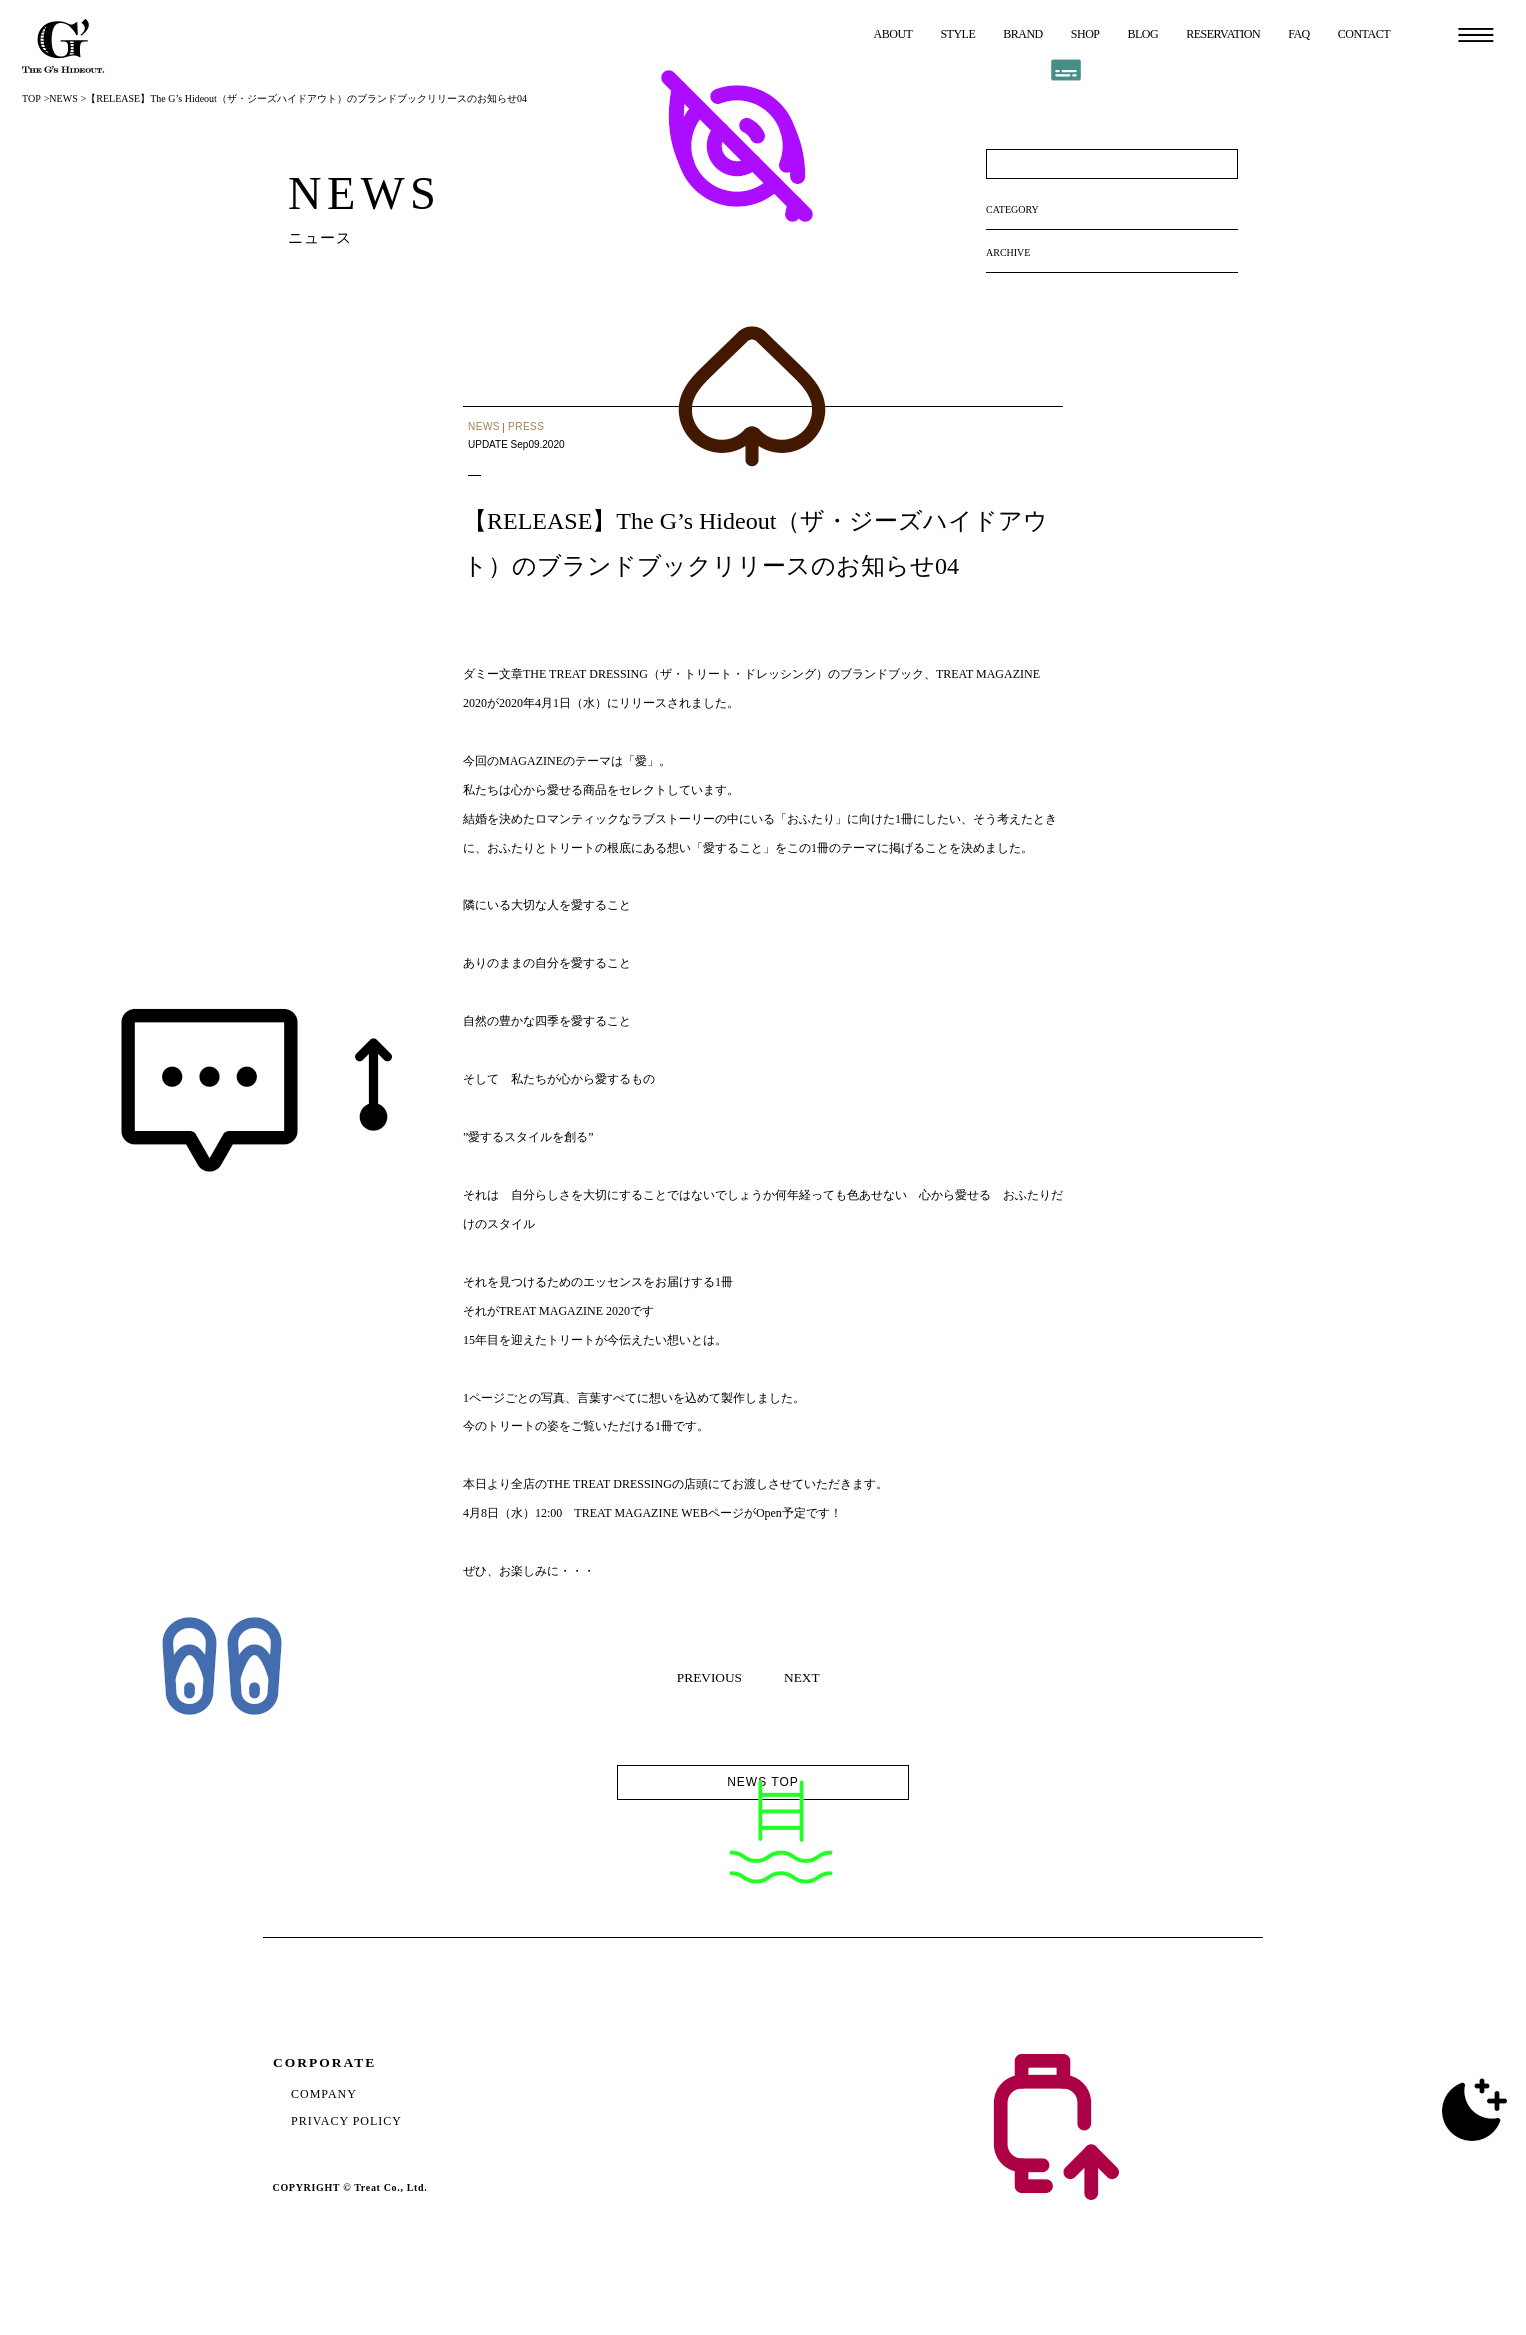  Describe the element at coordinates (1042, 2123) in the screenshot. I see `upload data from smartwatch` at that location.